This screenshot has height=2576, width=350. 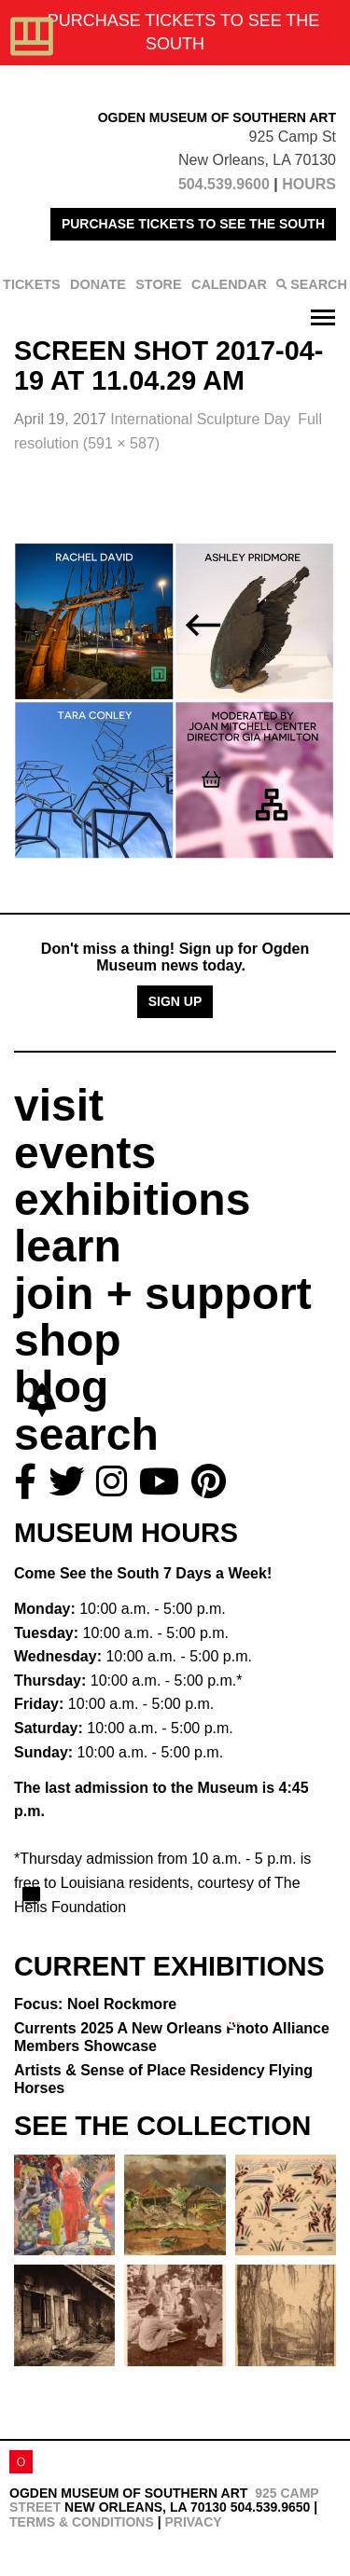 What do you see at coordinates (267, 652) in the screenshot?
I see `open Google Bard AI assistant` at bounding box center [267, 652].